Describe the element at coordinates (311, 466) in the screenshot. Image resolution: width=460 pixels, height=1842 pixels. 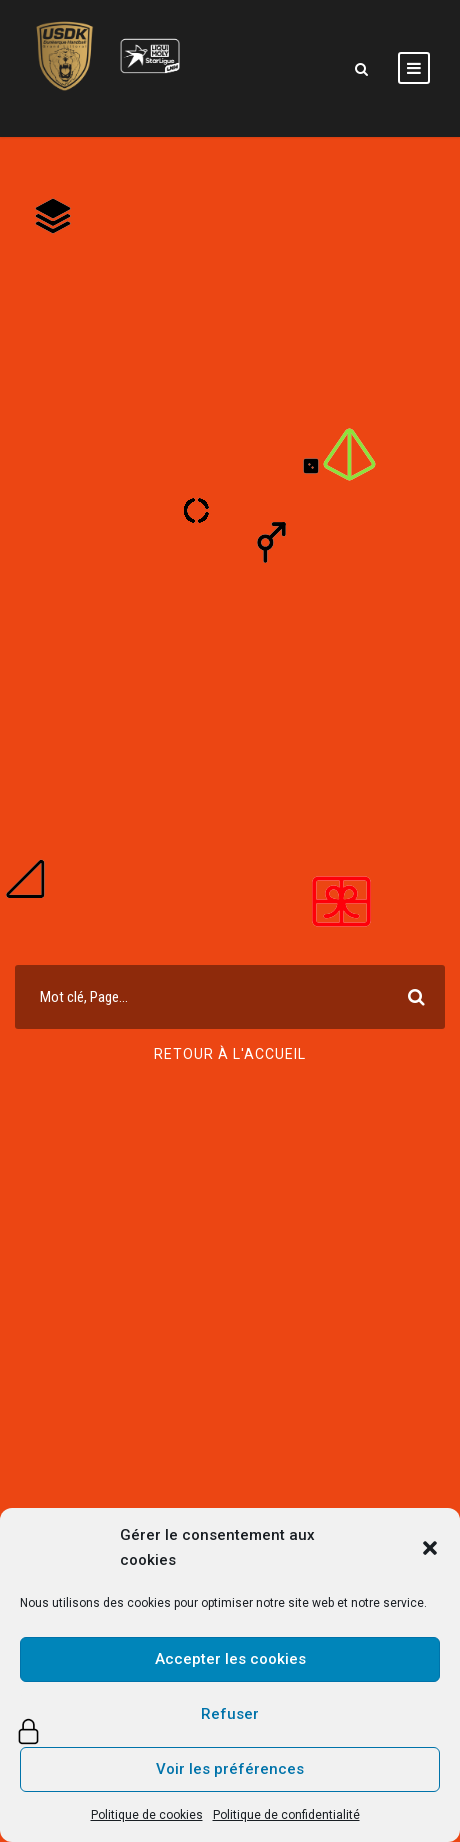
I see `roll dice or randomize selection` at that location.